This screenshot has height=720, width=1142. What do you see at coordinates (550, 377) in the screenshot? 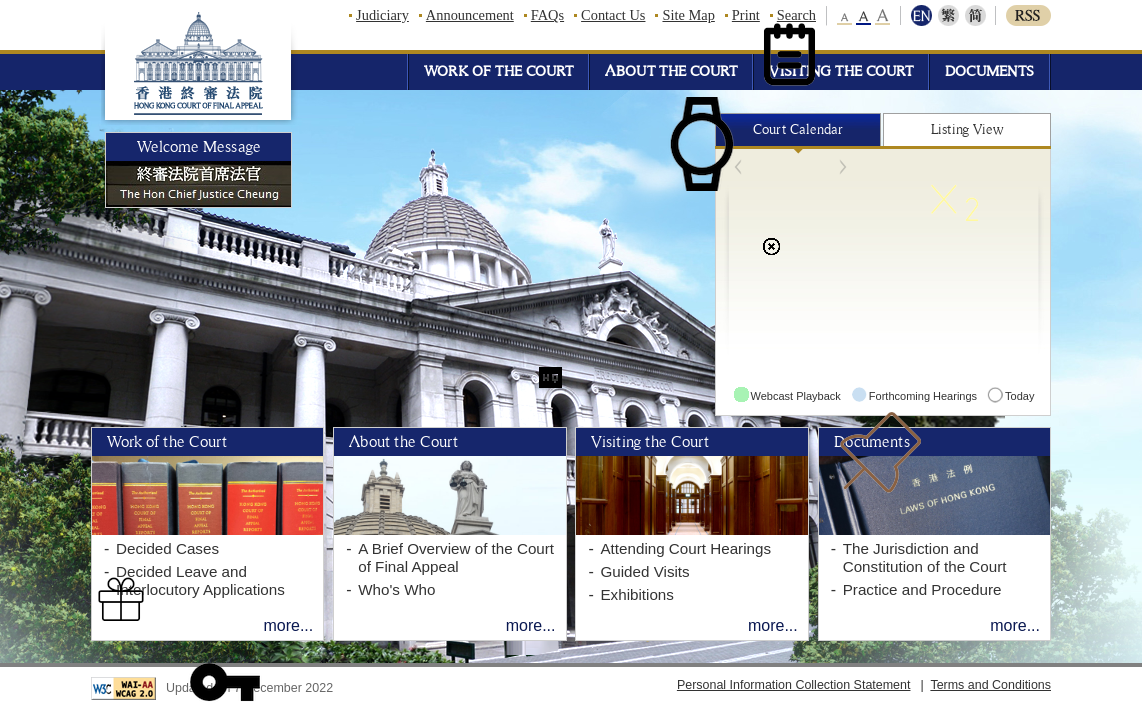
I see `switch to high quality playback` at bounding box center [550, 377].